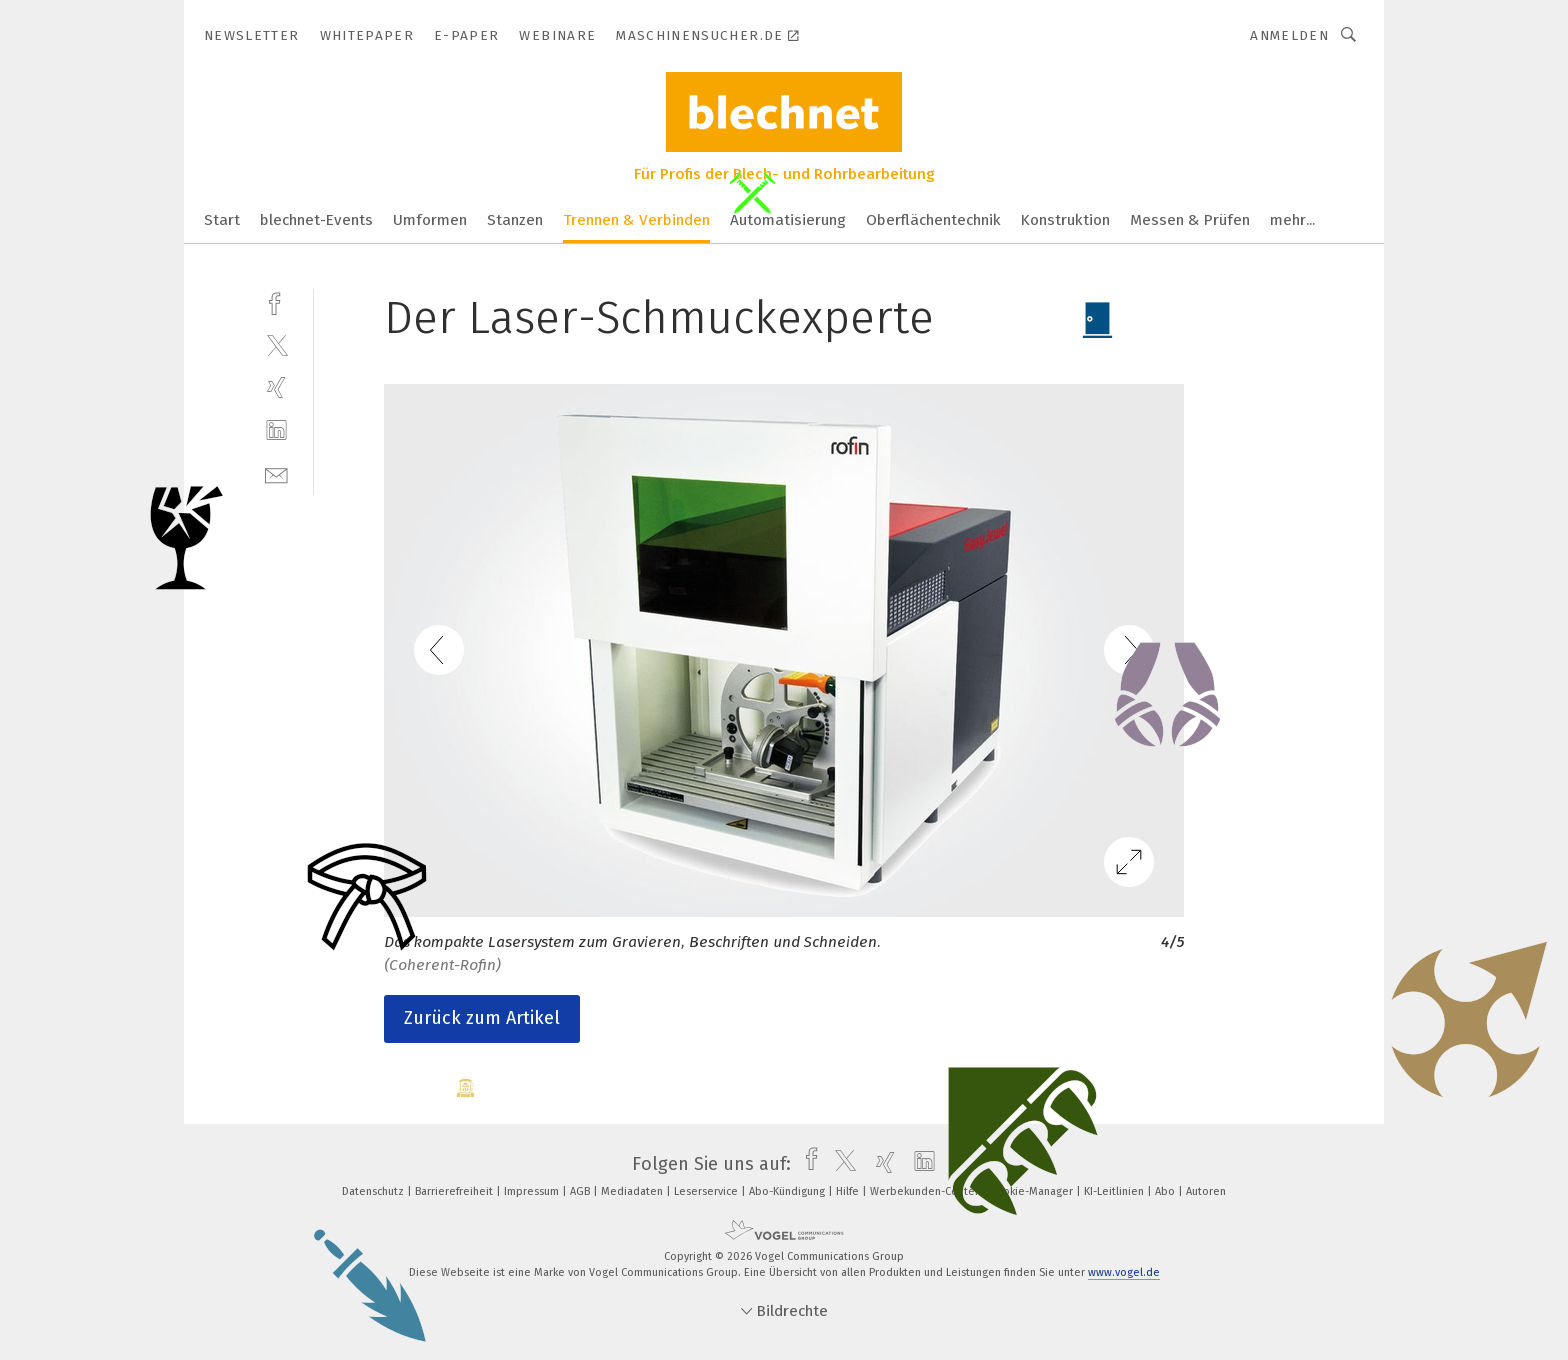  Describe the element at coordinates (367, 892) in the screenshot. I see `indicates martial arts or karate-related content` at that location.